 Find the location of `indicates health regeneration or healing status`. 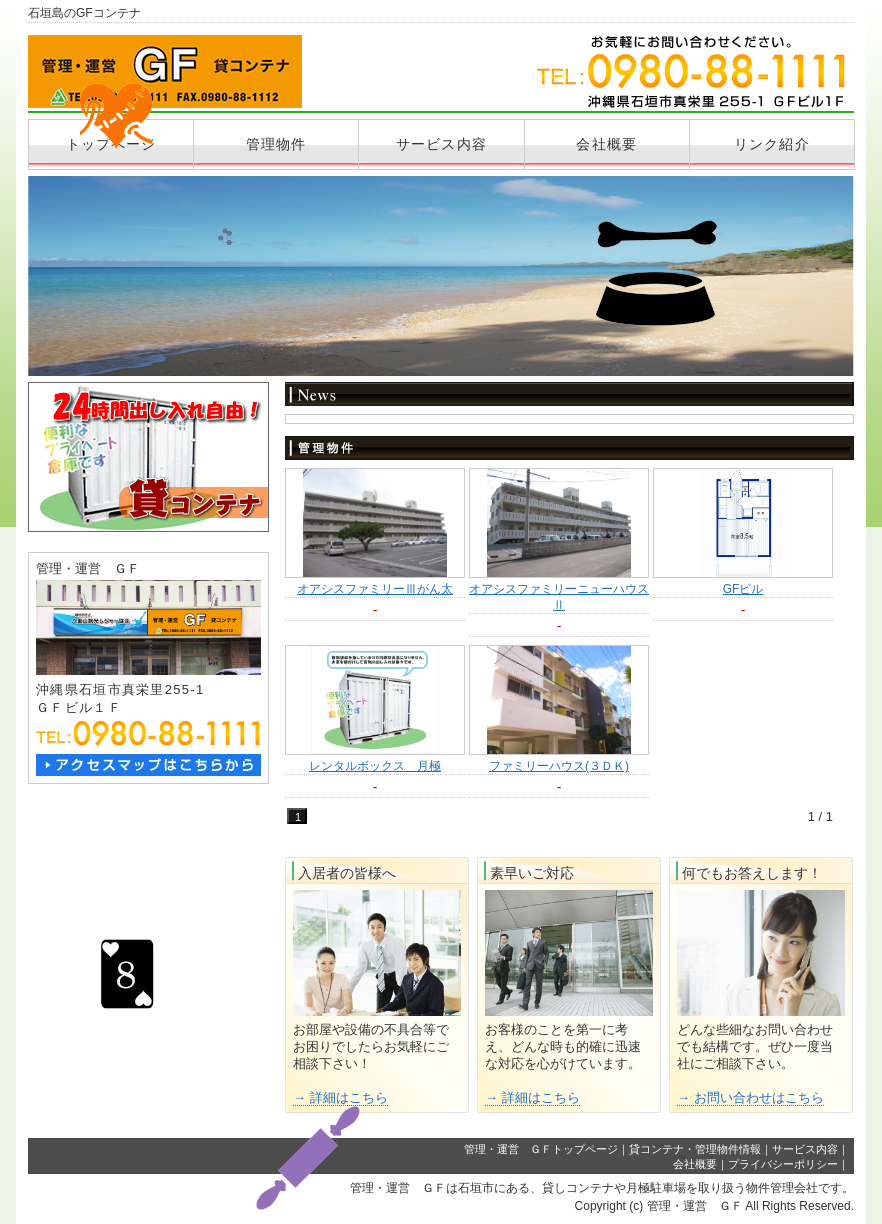

indicates health regeneration or healing status is located at coordinates (116, 117).